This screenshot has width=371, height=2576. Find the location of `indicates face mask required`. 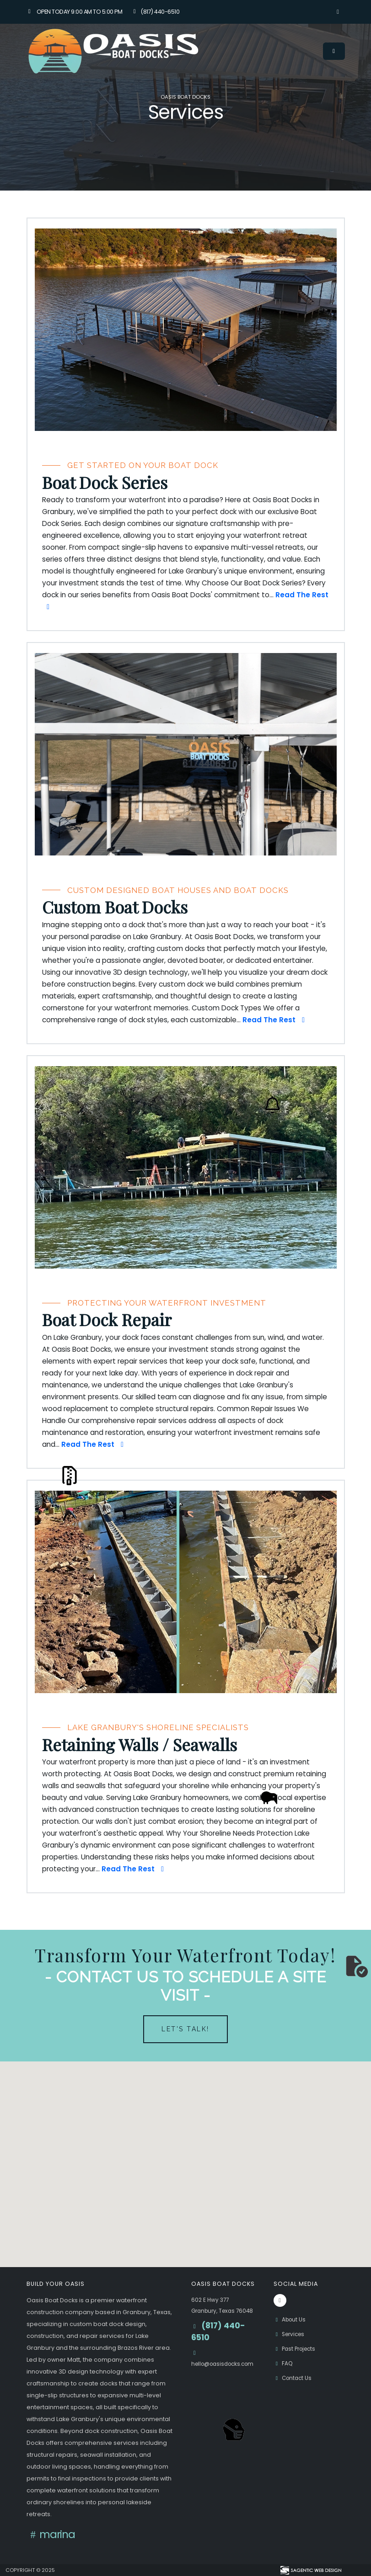

indicates face mask required is located at coordinates (234, 2429).